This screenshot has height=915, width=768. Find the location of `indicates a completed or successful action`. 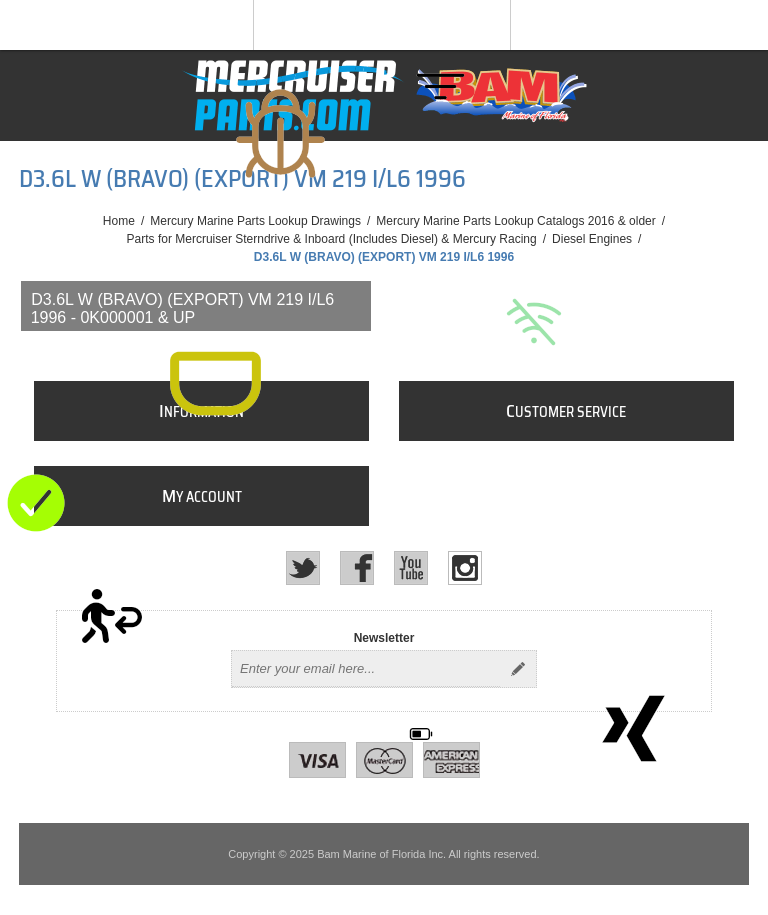

indicates a completed or successful action is located at coordinates (36, 503).